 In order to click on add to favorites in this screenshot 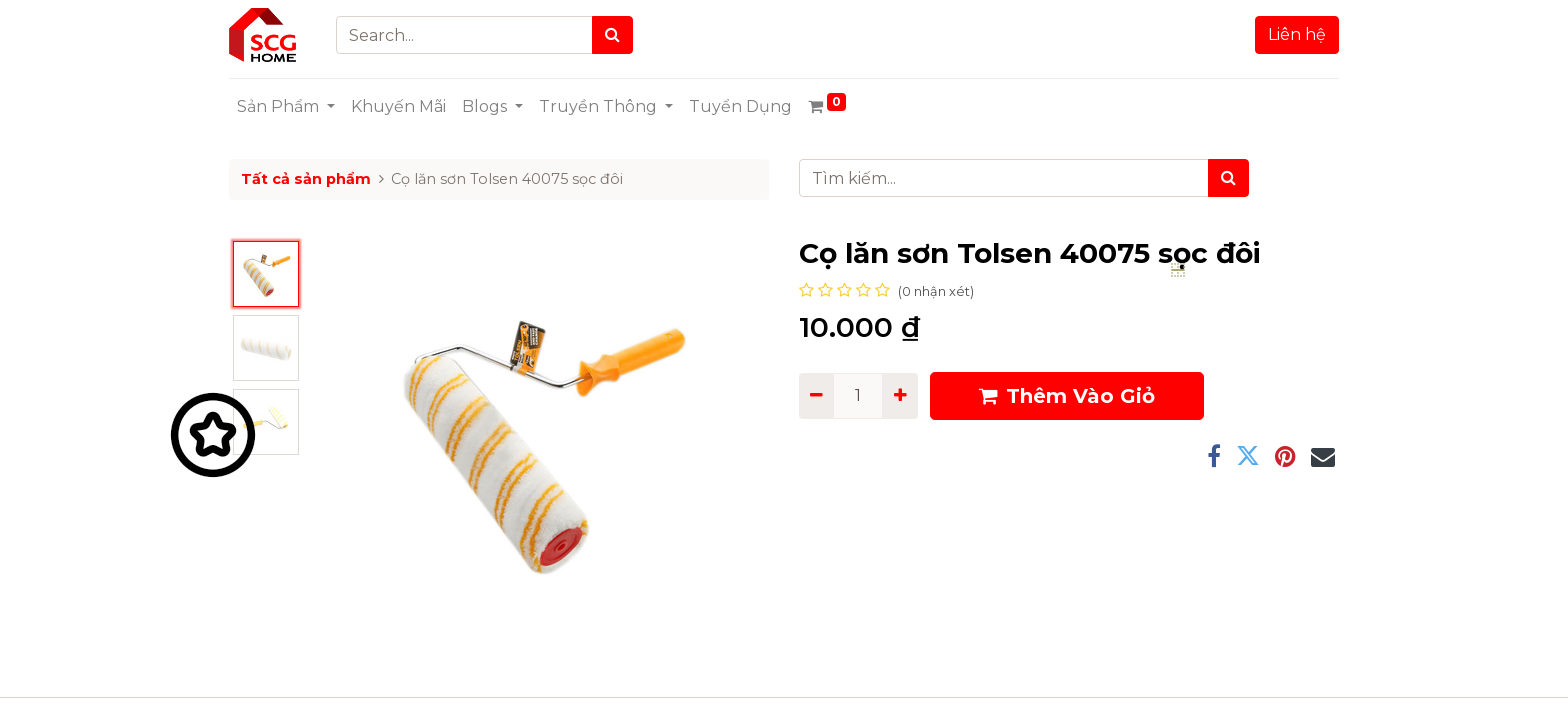, I will do `click(213, 435)`.